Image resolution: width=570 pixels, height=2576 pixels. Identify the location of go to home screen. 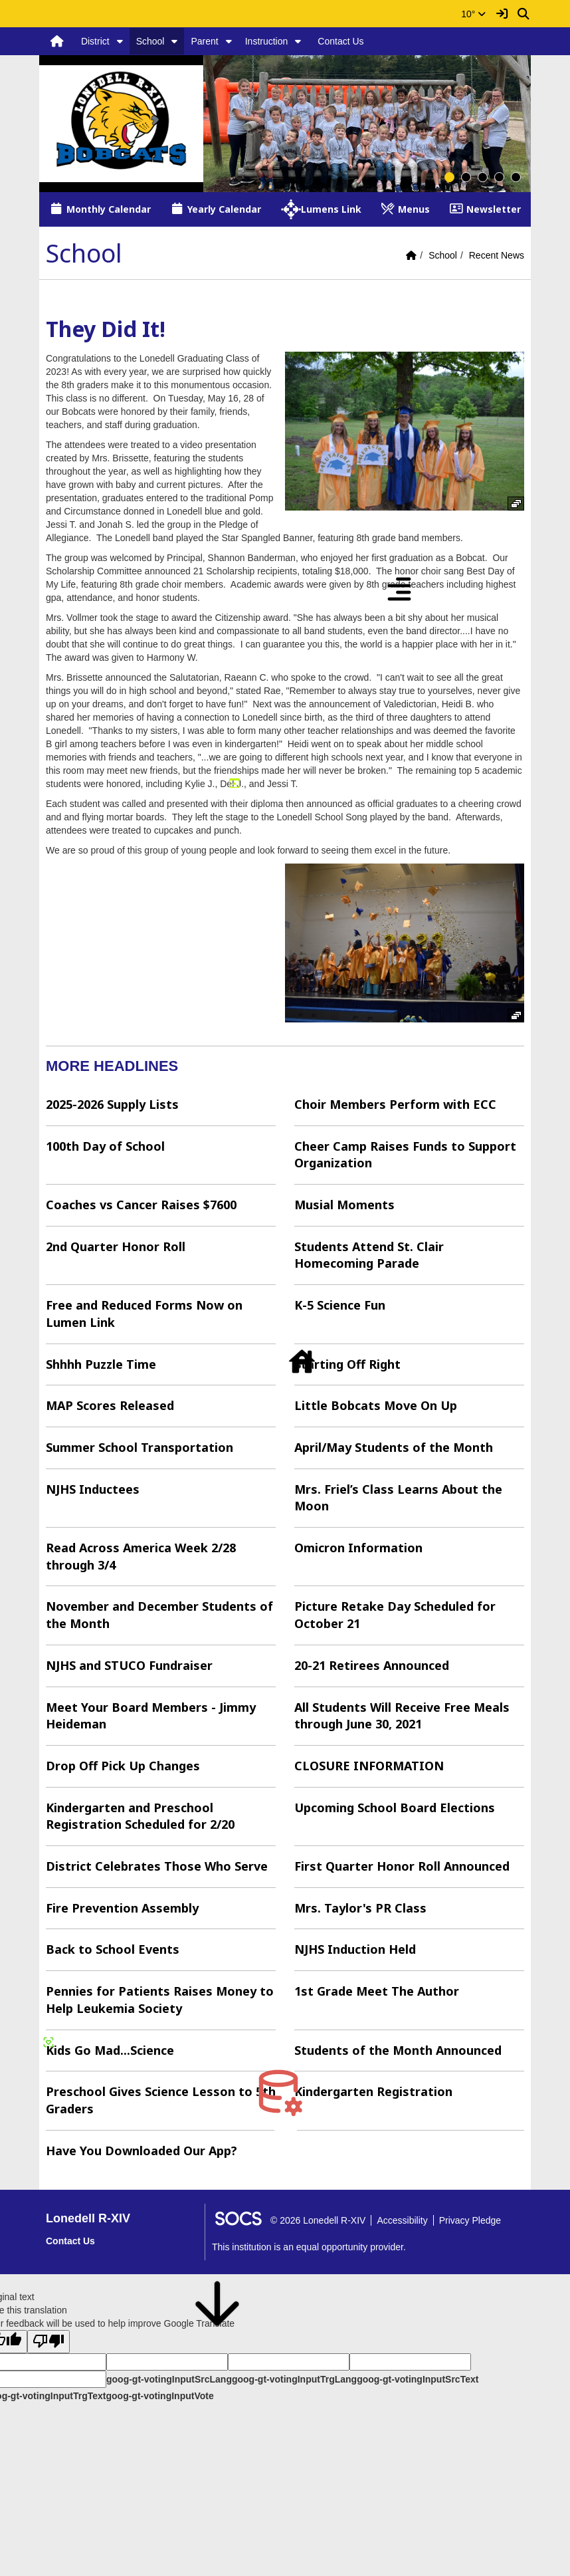
(302, 1361).